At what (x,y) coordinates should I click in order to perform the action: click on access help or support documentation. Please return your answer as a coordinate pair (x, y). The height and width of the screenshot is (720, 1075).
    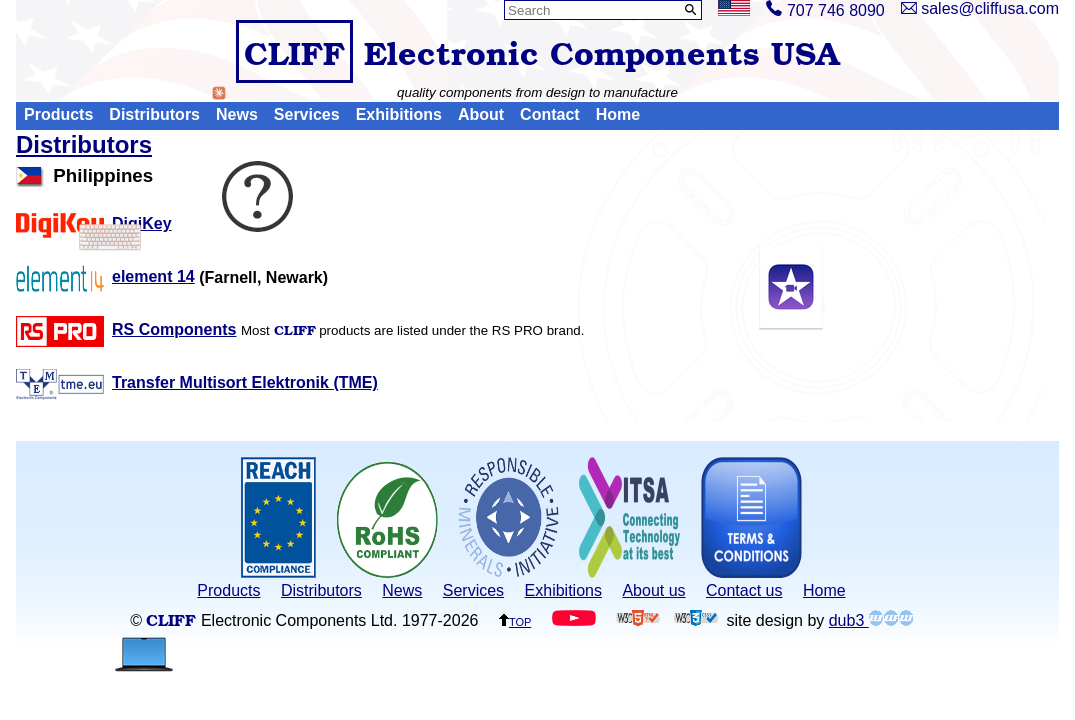
    Looking at the image, I should click on (257, 196).